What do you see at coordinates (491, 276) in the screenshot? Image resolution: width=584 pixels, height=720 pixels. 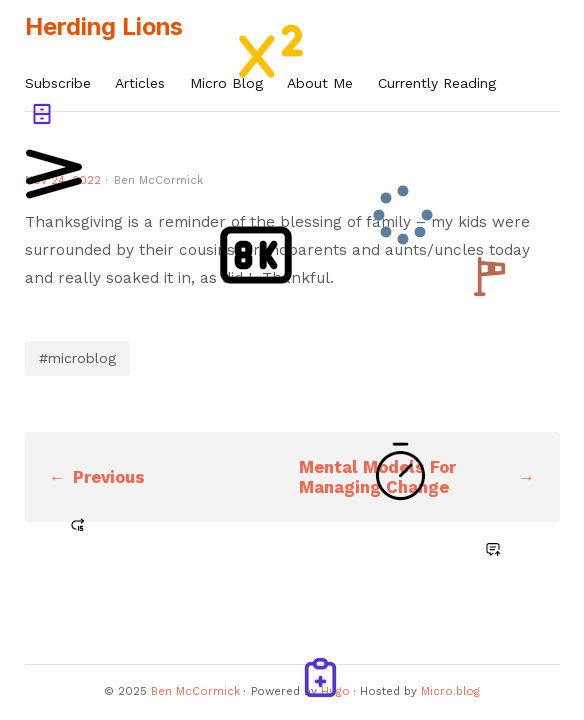 I see `view current wind conditions` at bounding box center [491, 276].